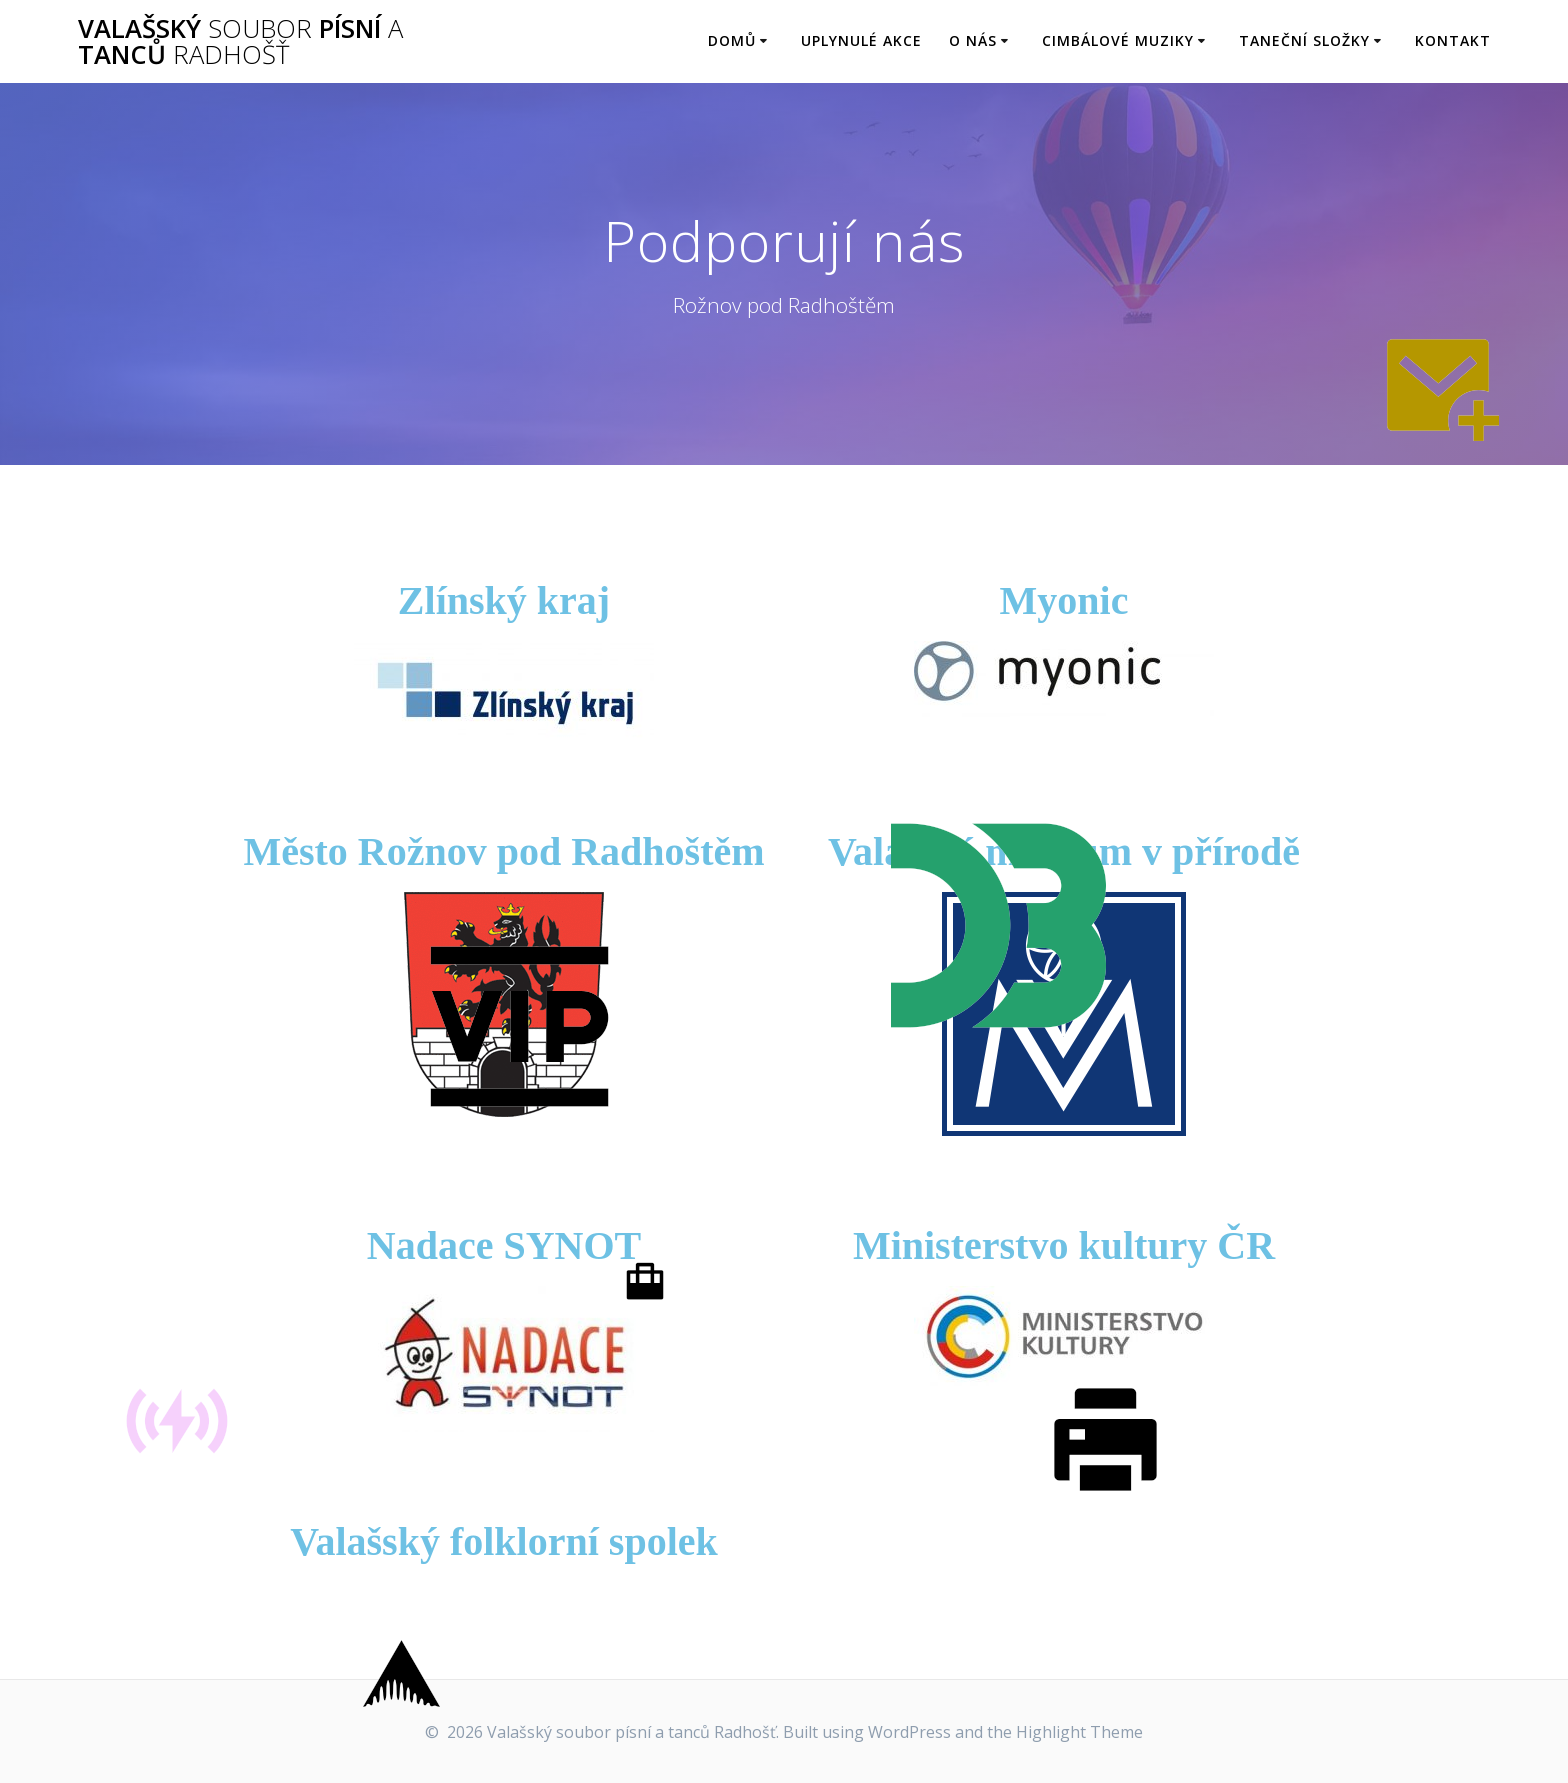 Image resolution: width=1568 pixels, height=1783 pixels. Describe the element at coordinates (177, 1421) in the screenshot. I see `indicates wireless charging is active` at that location.